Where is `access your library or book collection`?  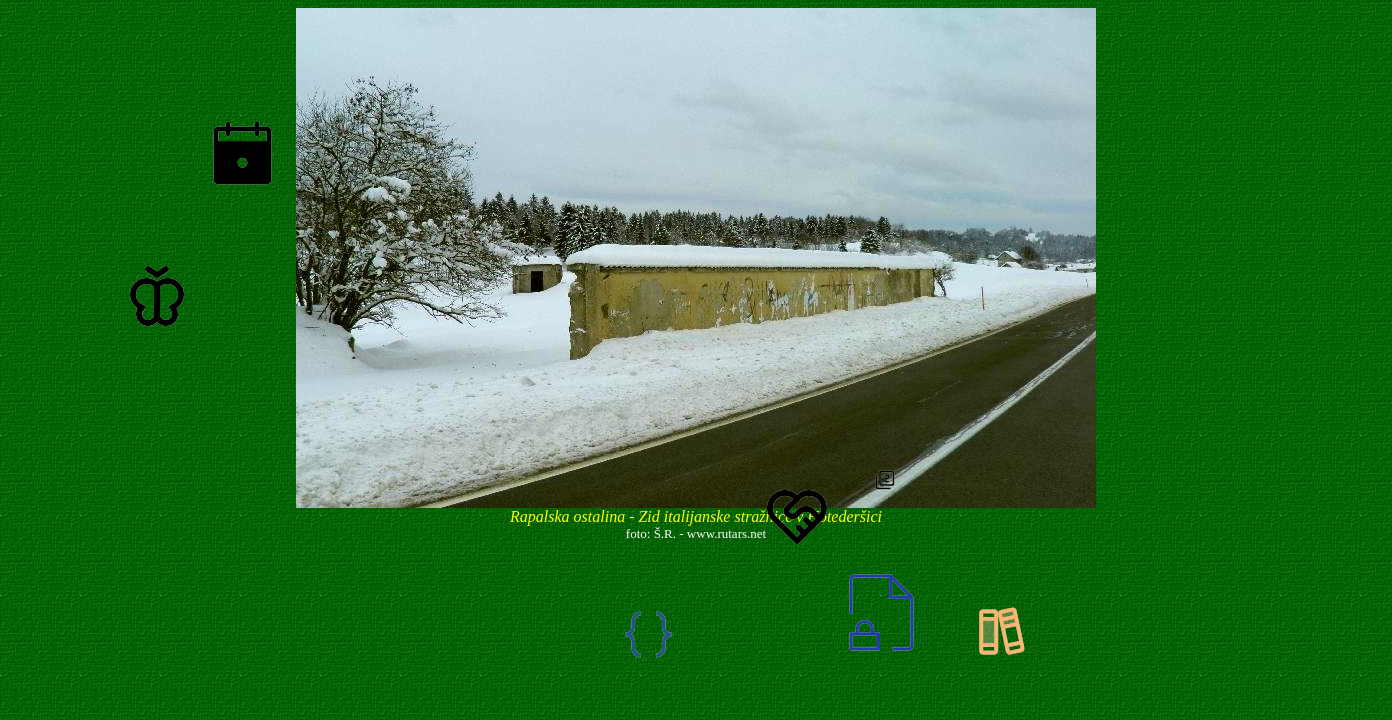
access your library or book collection is located at coordinates (1000, 632).